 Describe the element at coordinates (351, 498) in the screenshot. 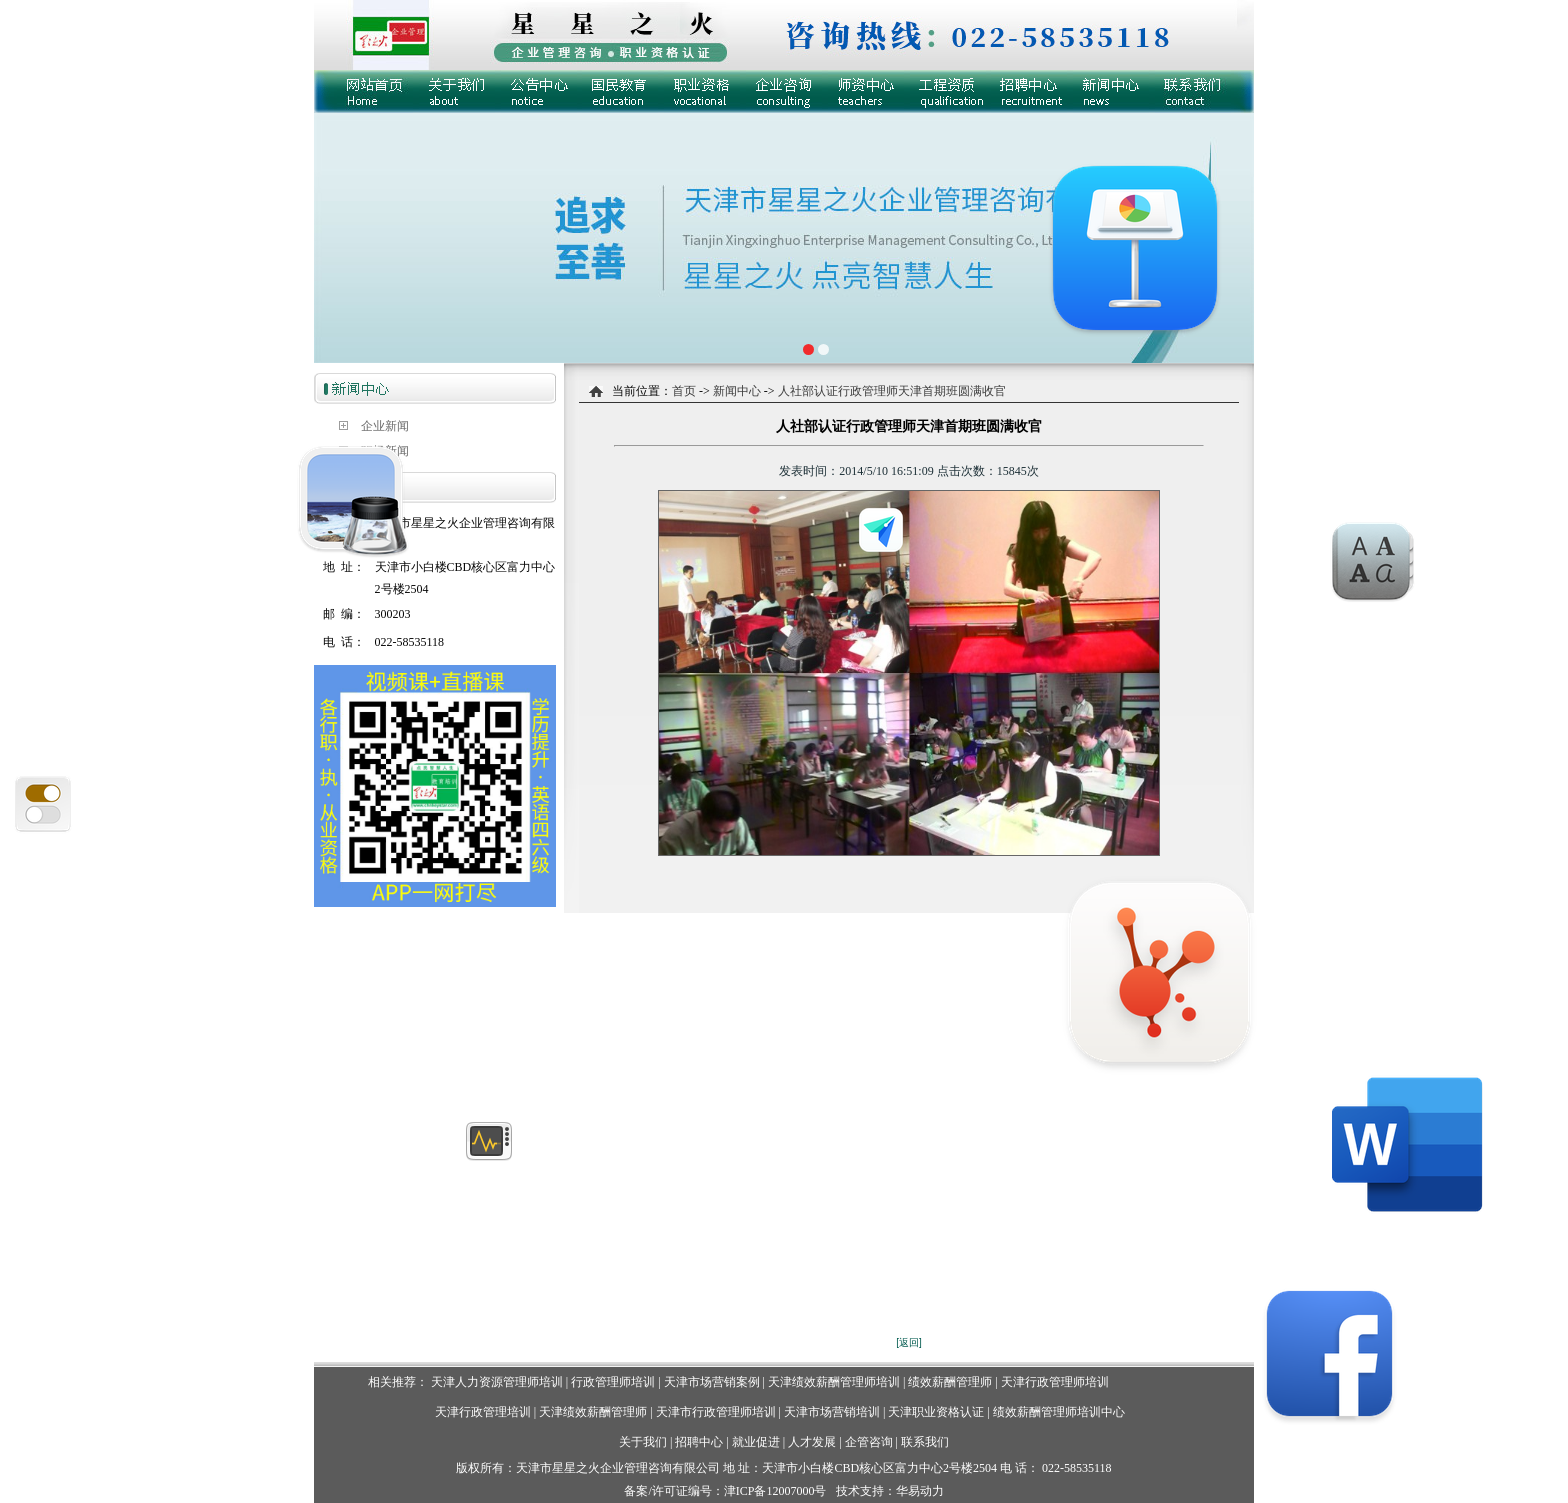

I see `open Preview app to view images and PDFs` at that location.